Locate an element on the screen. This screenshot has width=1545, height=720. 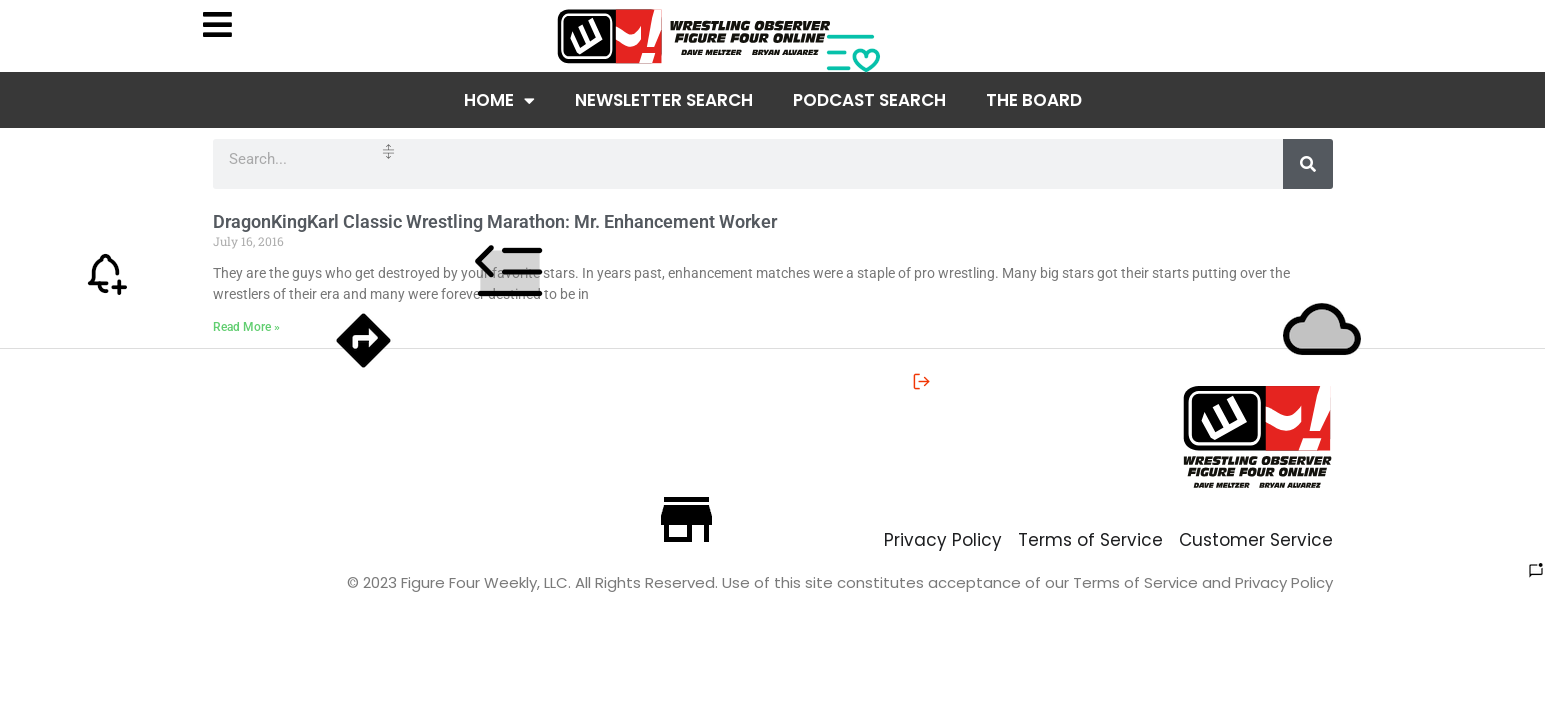
decrease text indentation is located at coordinates (510, 272).